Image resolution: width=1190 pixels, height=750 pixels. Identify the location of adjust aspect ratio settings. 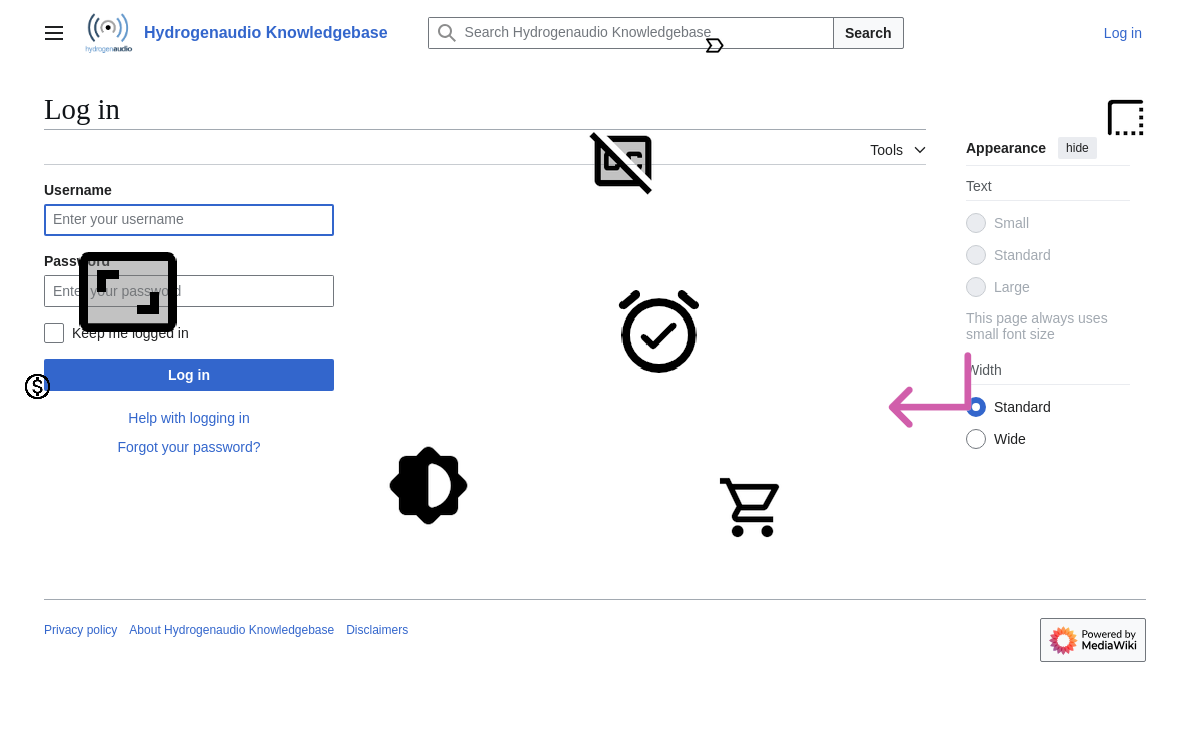
(128, 292).